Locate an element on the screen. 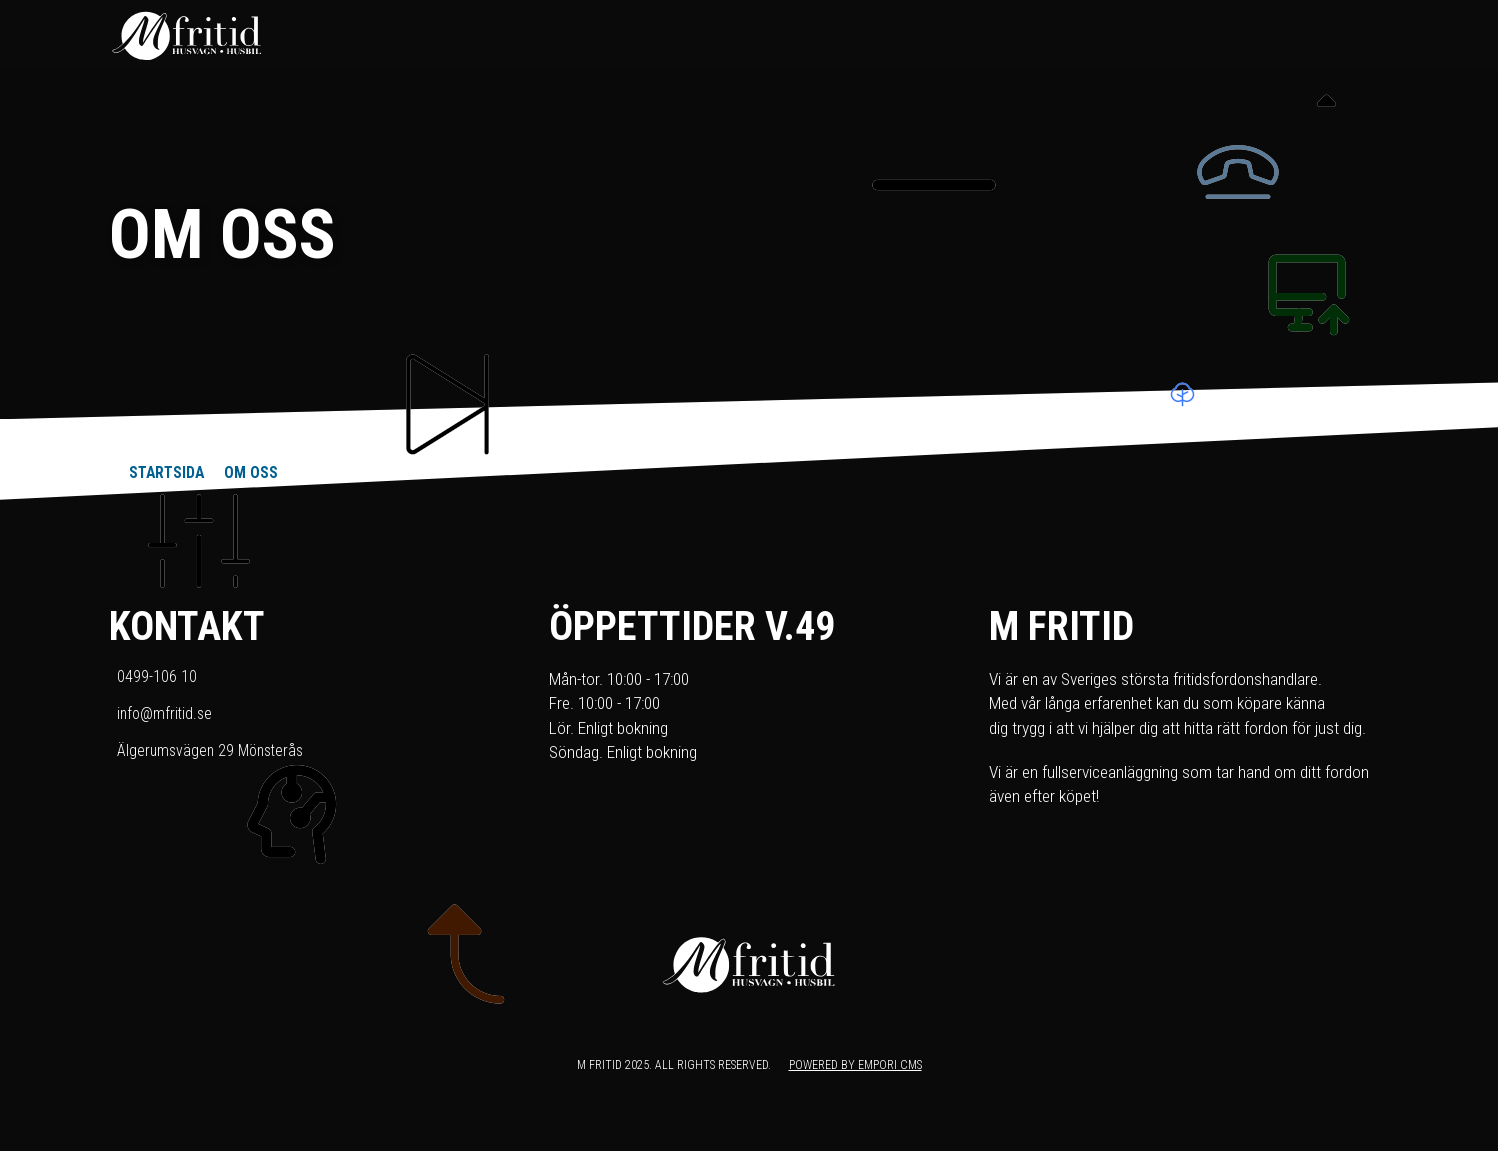  upload content to desktop computer is located at coordinates (1307, 293).